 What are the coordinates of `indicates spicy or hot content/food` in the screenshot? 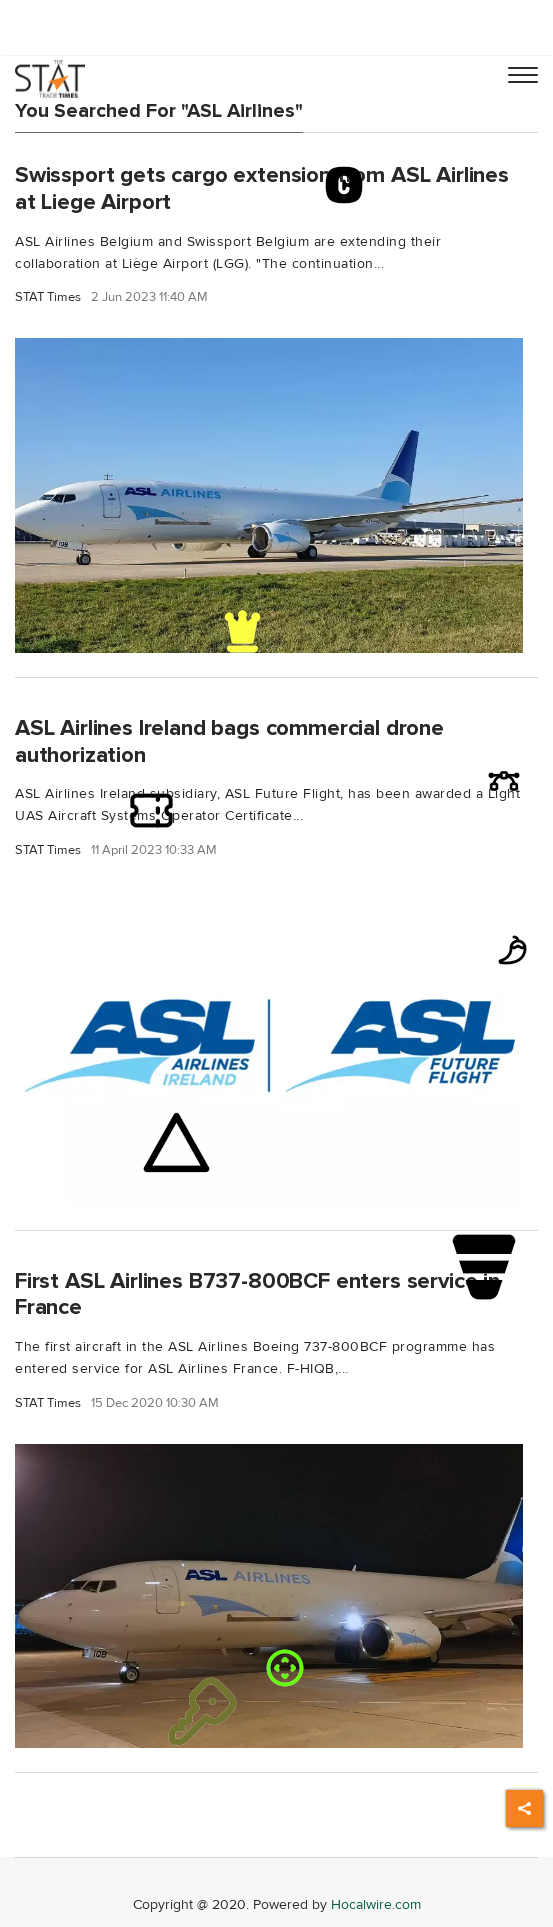 It's located at (514, 951).